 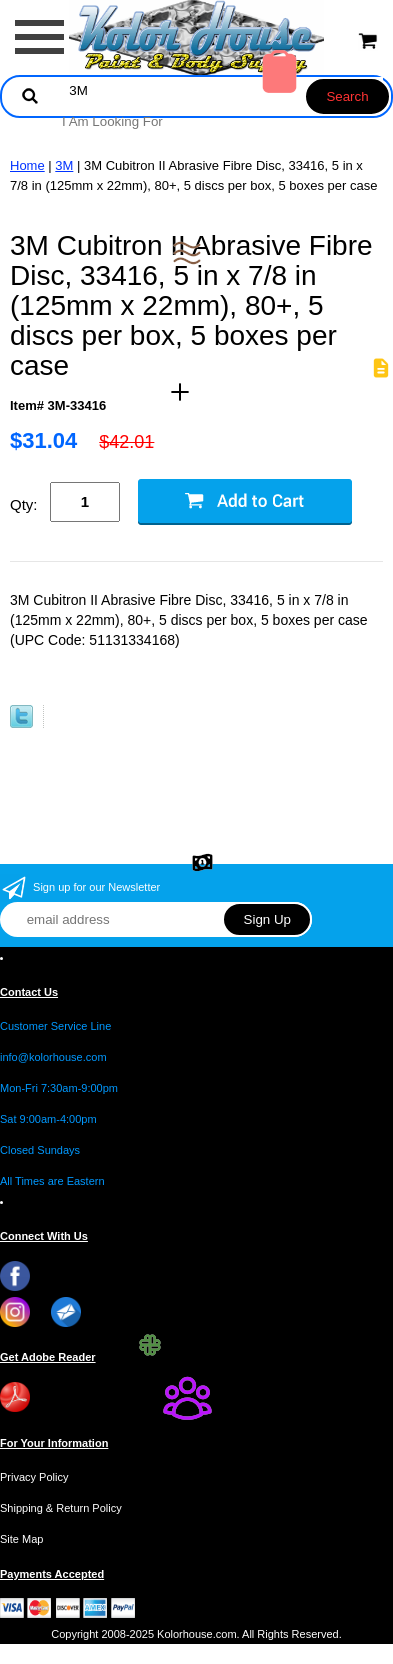 I want to click on view payment or transaction details, so click(x=202, y=862).